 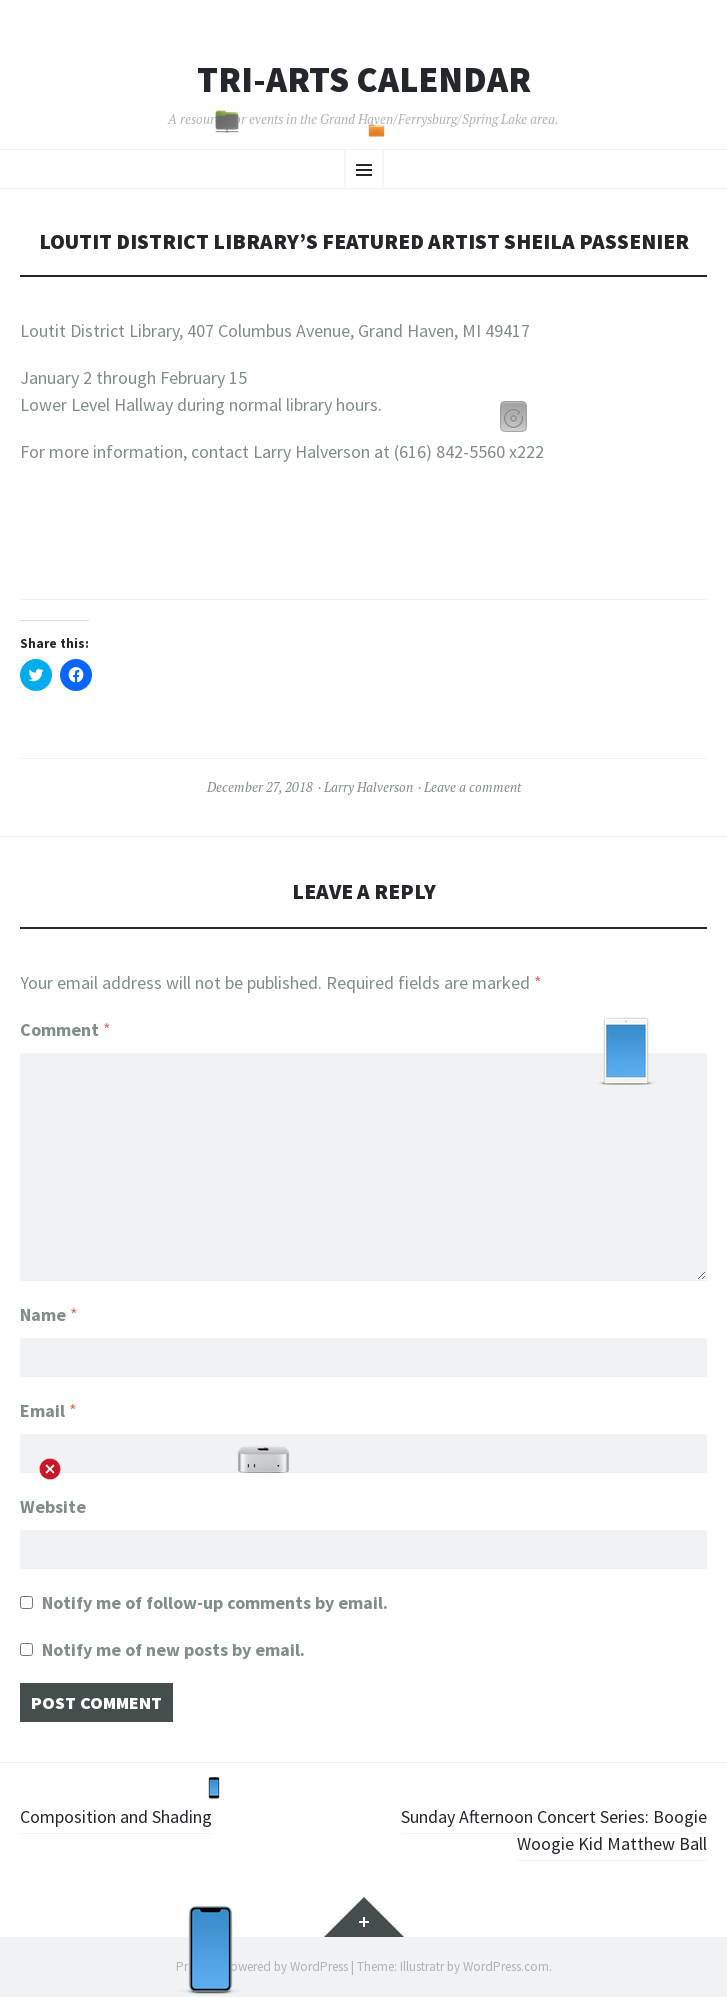 I want to click on represents a mac mini device in system settings, so click(x=263, y=1458).